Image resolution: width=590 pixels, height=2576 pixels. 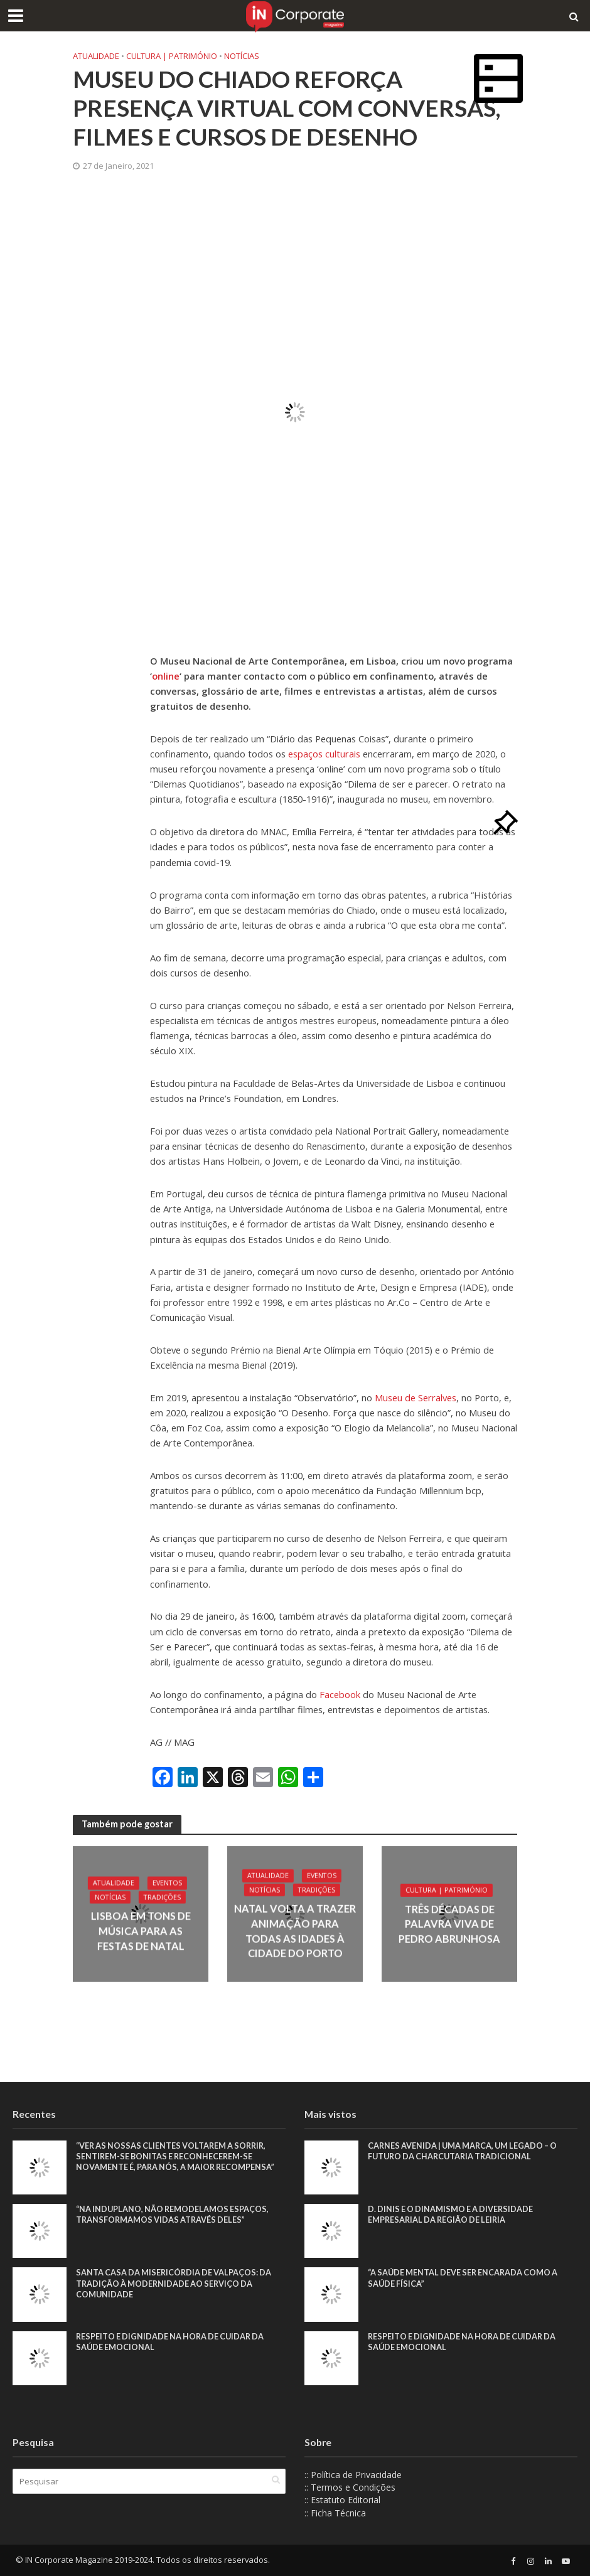 What do you see at coordinates (498, 78) in the screenshot?
I see `access server settings` at bounding box center [498, 78].